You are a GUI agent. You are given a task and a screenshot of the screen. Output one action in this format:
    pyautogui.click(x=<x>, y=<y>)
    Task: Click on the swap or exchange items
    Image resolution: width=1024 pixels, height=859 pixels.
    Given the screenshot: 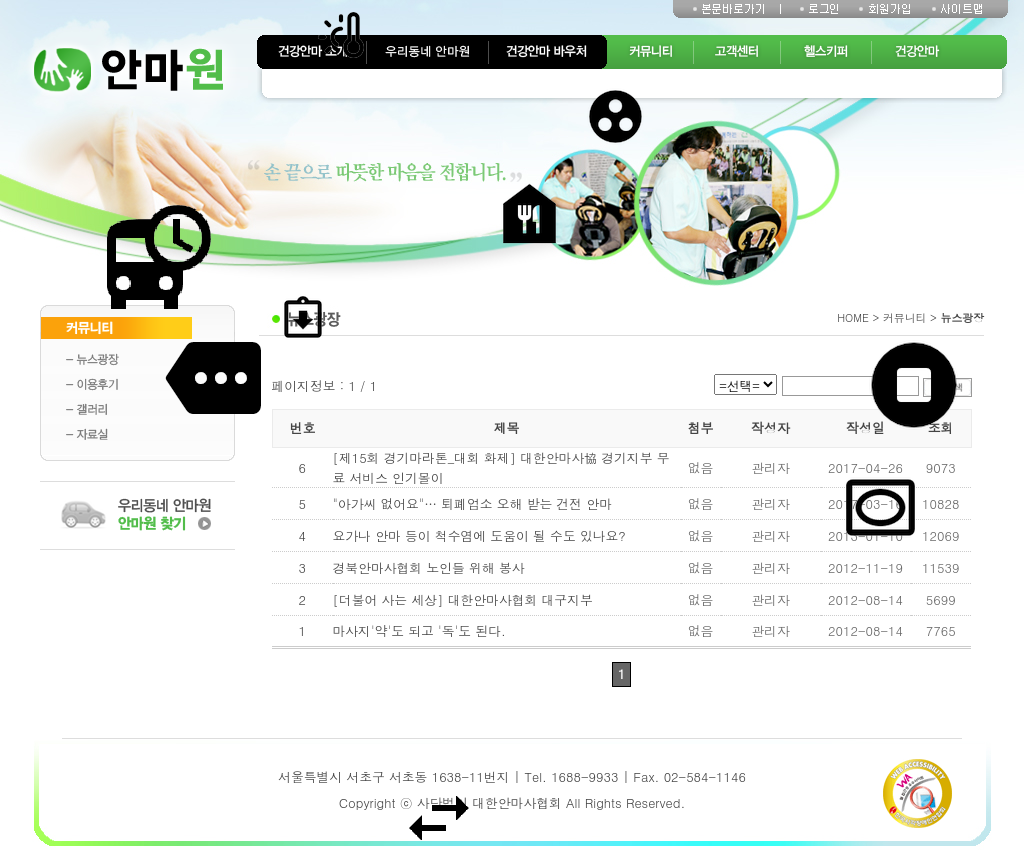 What is the action you would take?
    pyautogui.click(x=439, y=818)
    